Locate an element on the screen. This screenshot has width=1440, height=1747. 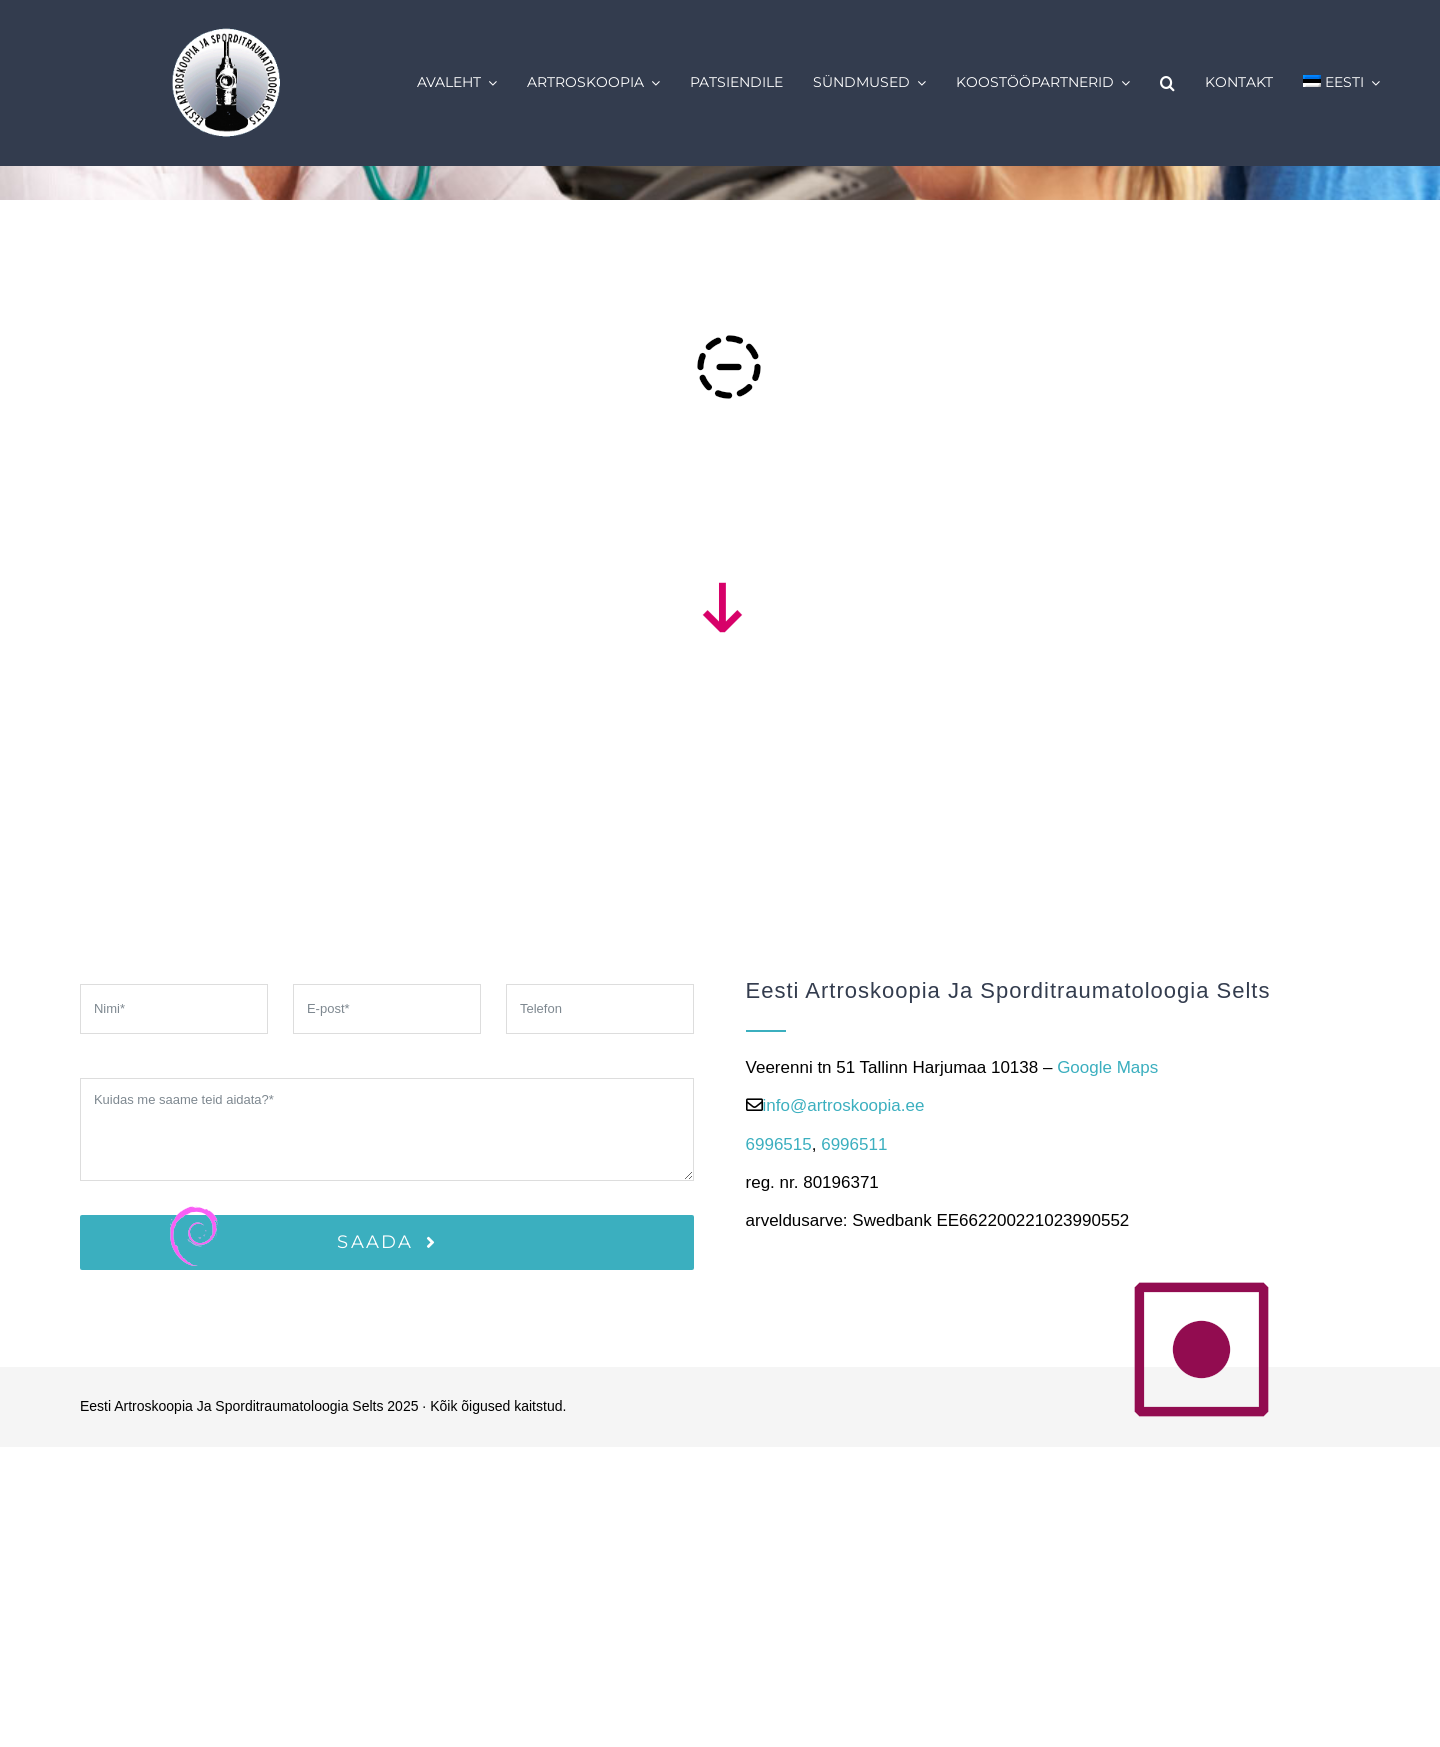
scroll down or view more content is located at coordinates (723, 610).